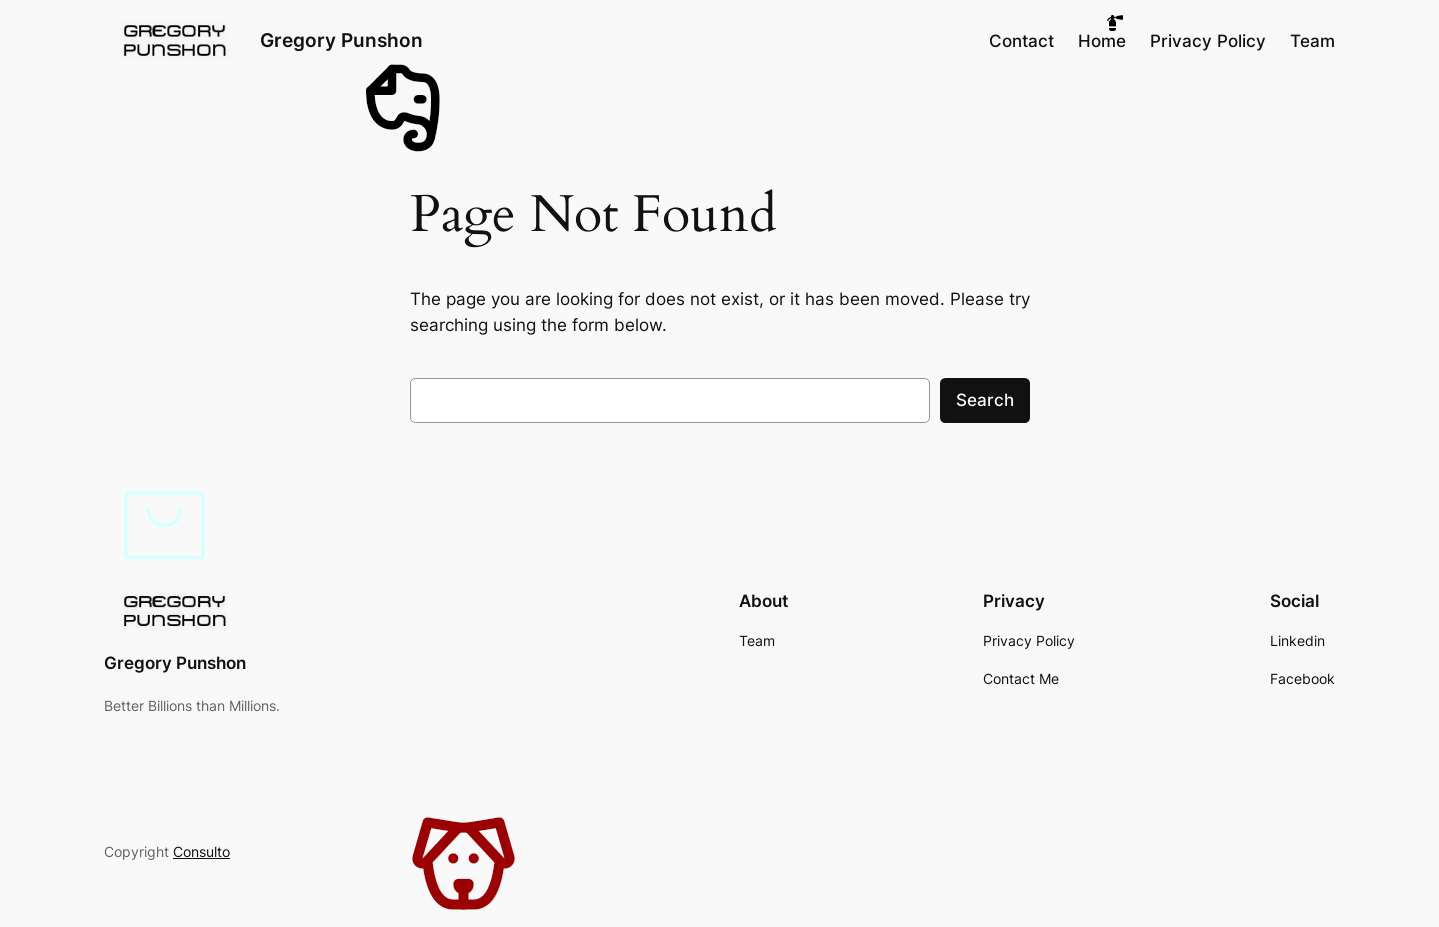 The image size is (1439, 927). What do you see at coordinates (1115, 23) in the screenshot?
I see `fire safety equipment indicator` at bounding box center [1115, 23].